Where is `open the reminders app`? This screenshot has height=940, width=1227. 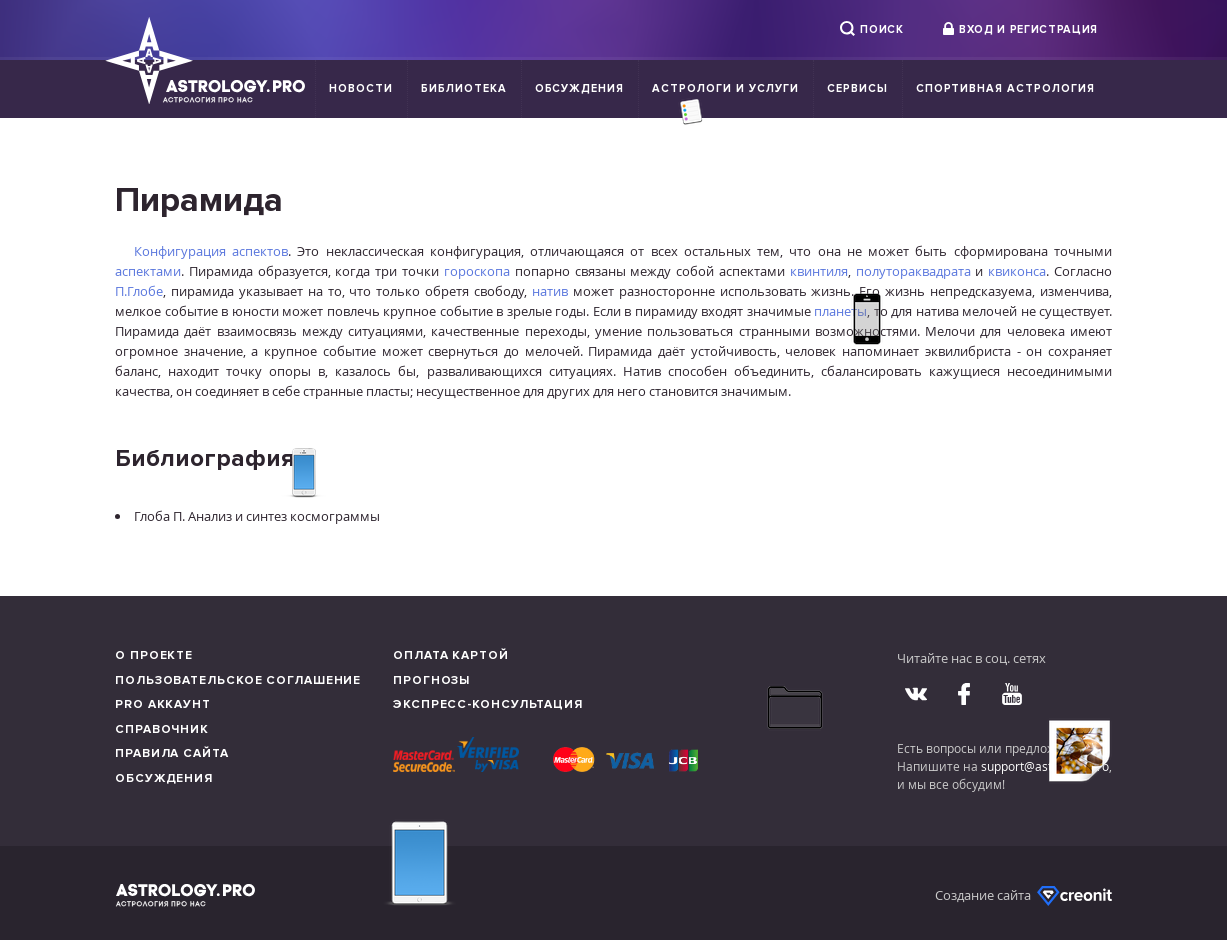 open the reminders app is located at coordinates (691, 112).